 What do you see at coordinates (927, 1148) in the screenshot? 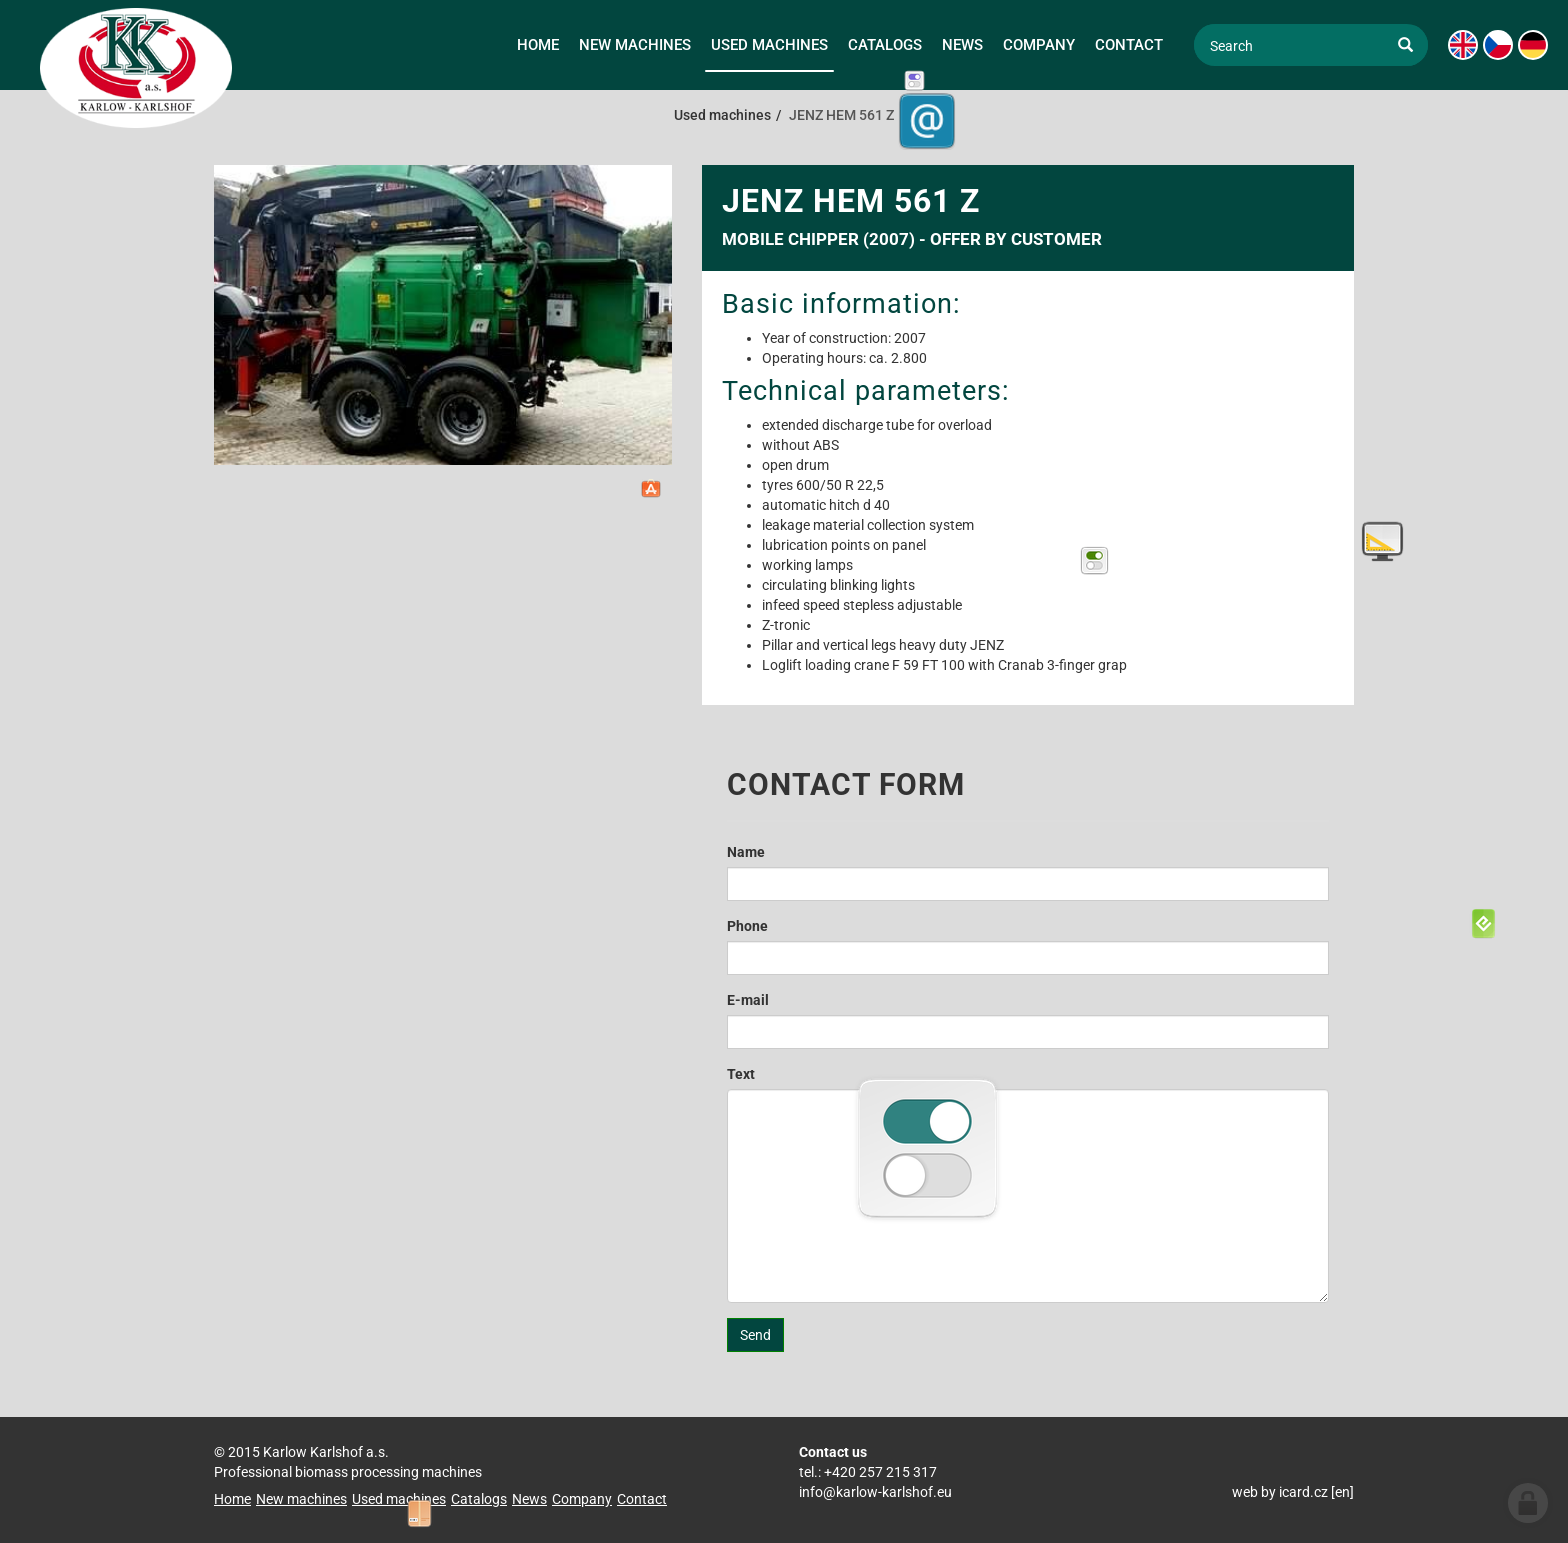
I see `open unity tweak tool settings` at bounding box center [927, 1148].